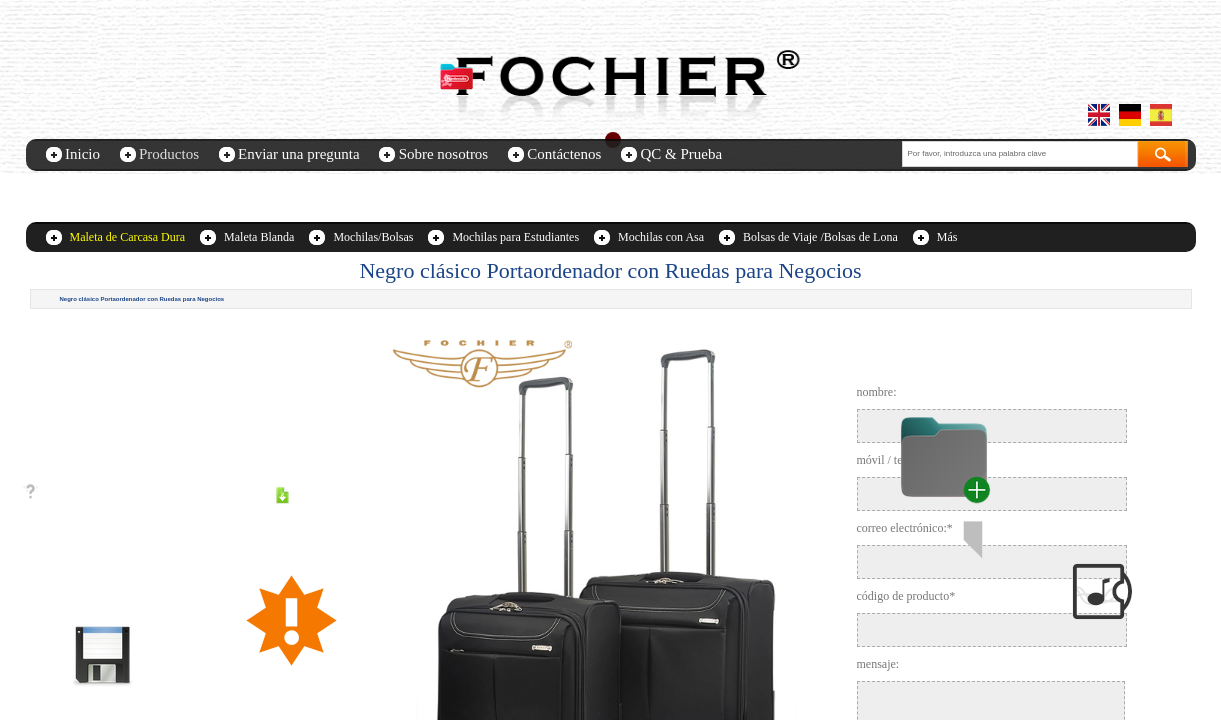 This screenshot has width=1221, height=720. What do you see at coordinates (456, 77) in the screenshot?
I see `open folder containing Nintendo games or files` at bounding box center [456, 77].